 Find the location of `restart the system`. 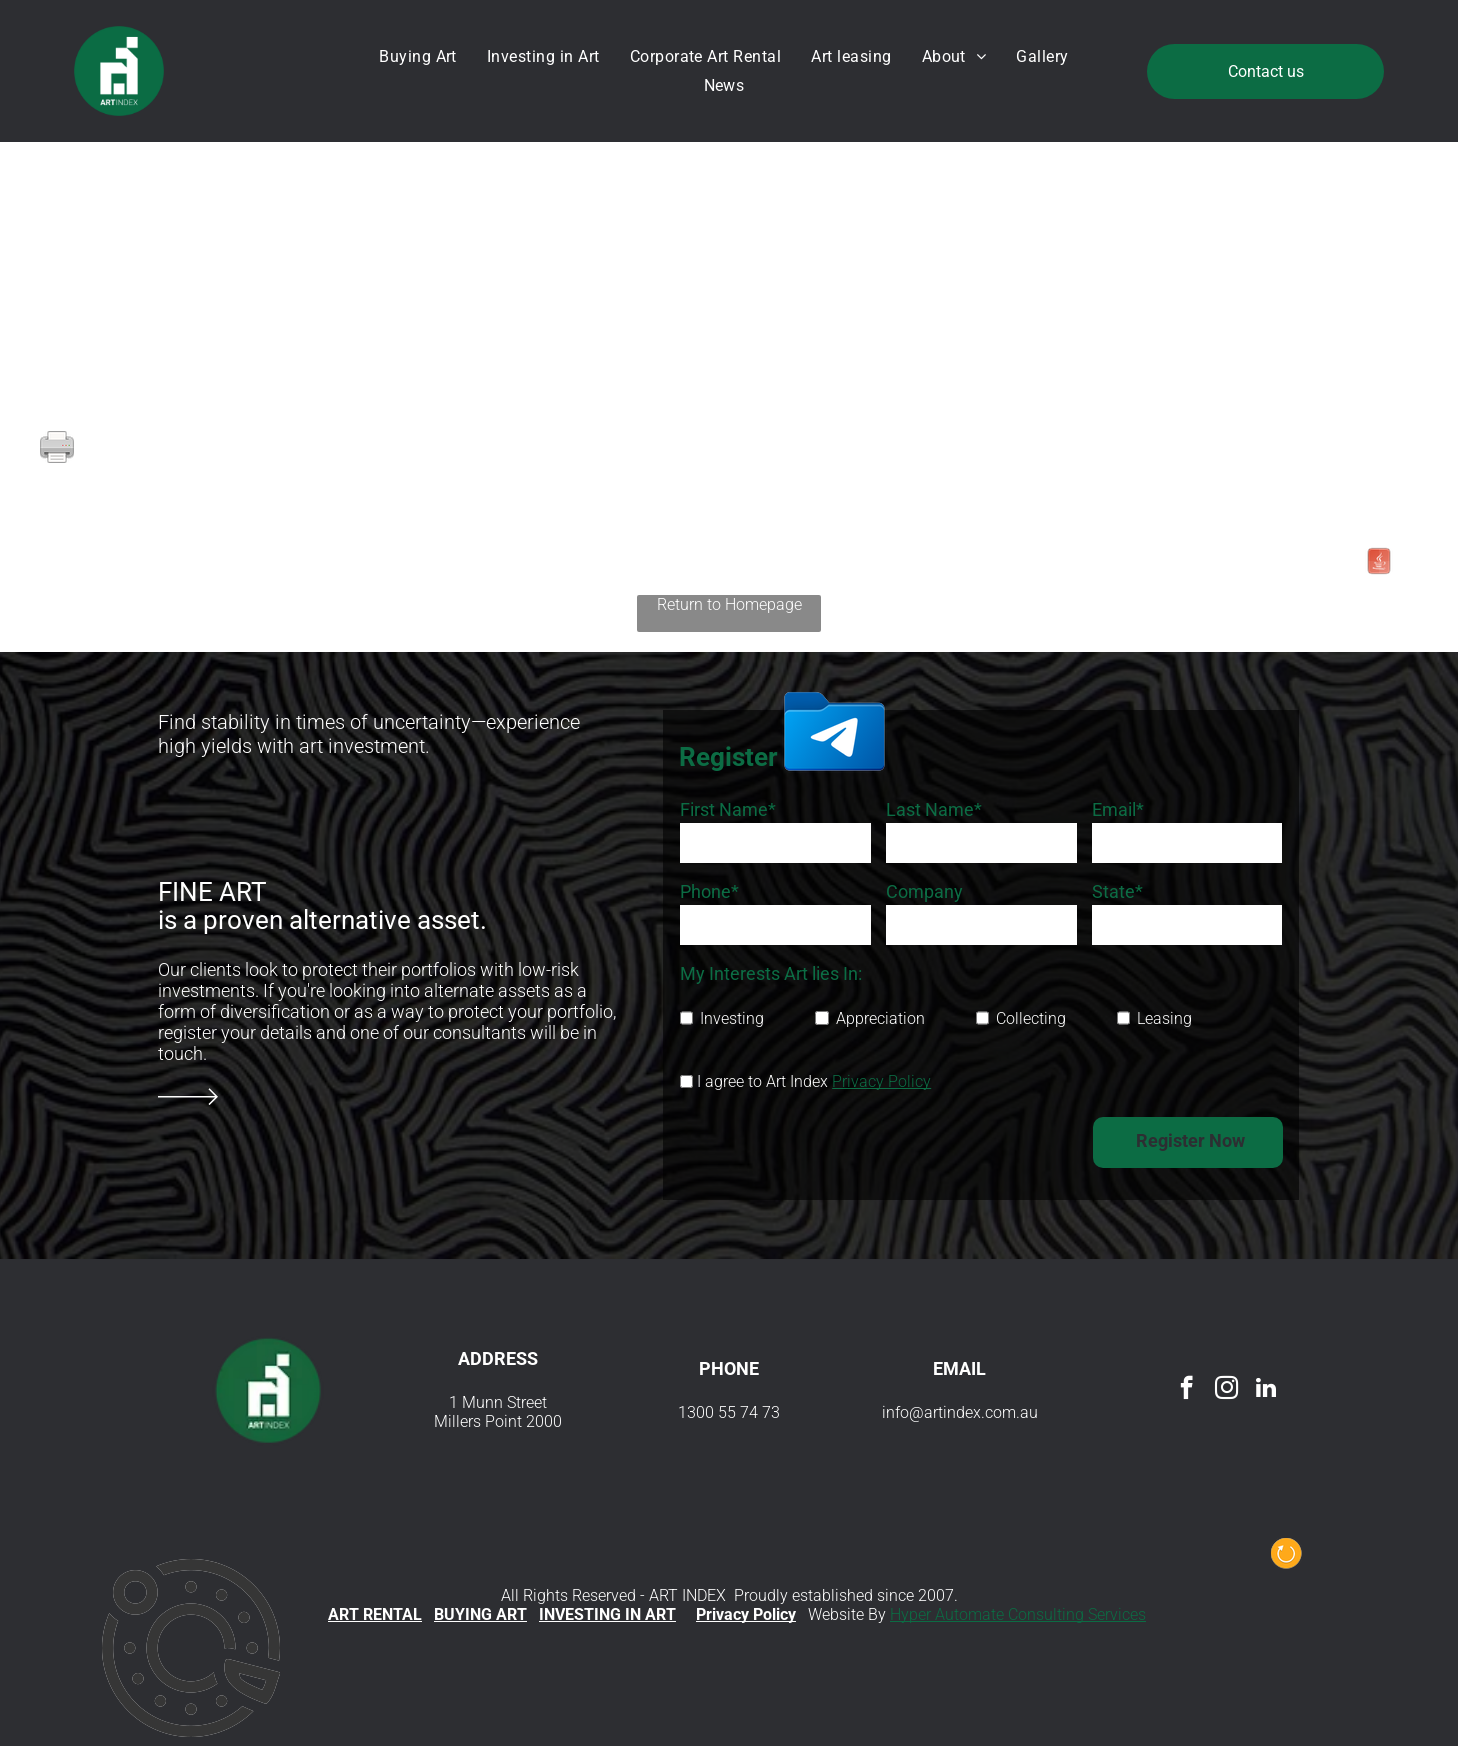

restart the system is located at coordinates (1286, 1553).